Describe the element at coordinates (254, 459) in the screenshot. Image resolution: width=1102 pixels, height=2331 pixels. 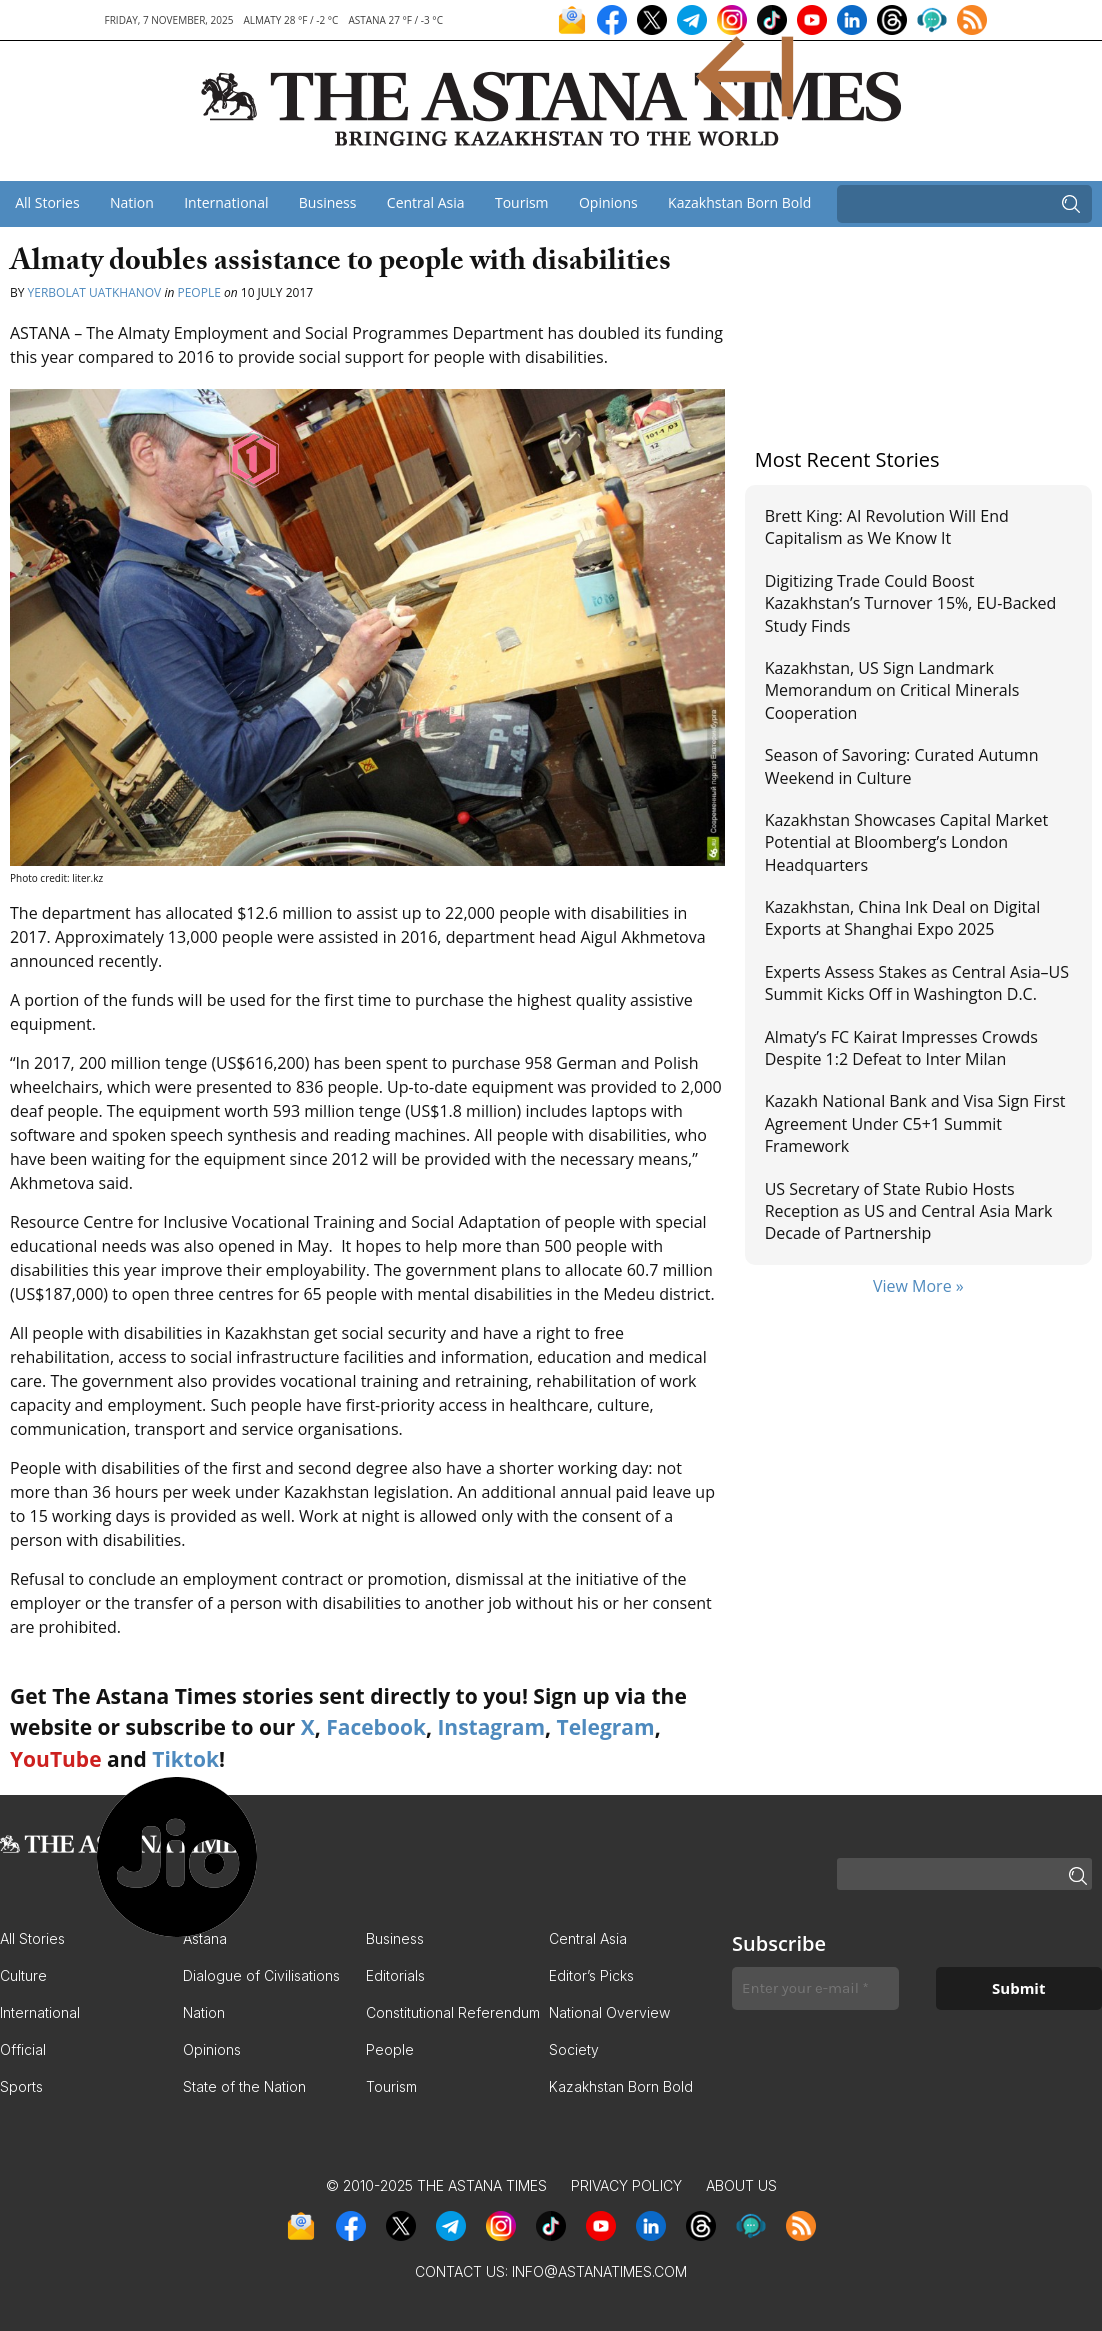
I see `open 1Panel server management dashboard` at that location.